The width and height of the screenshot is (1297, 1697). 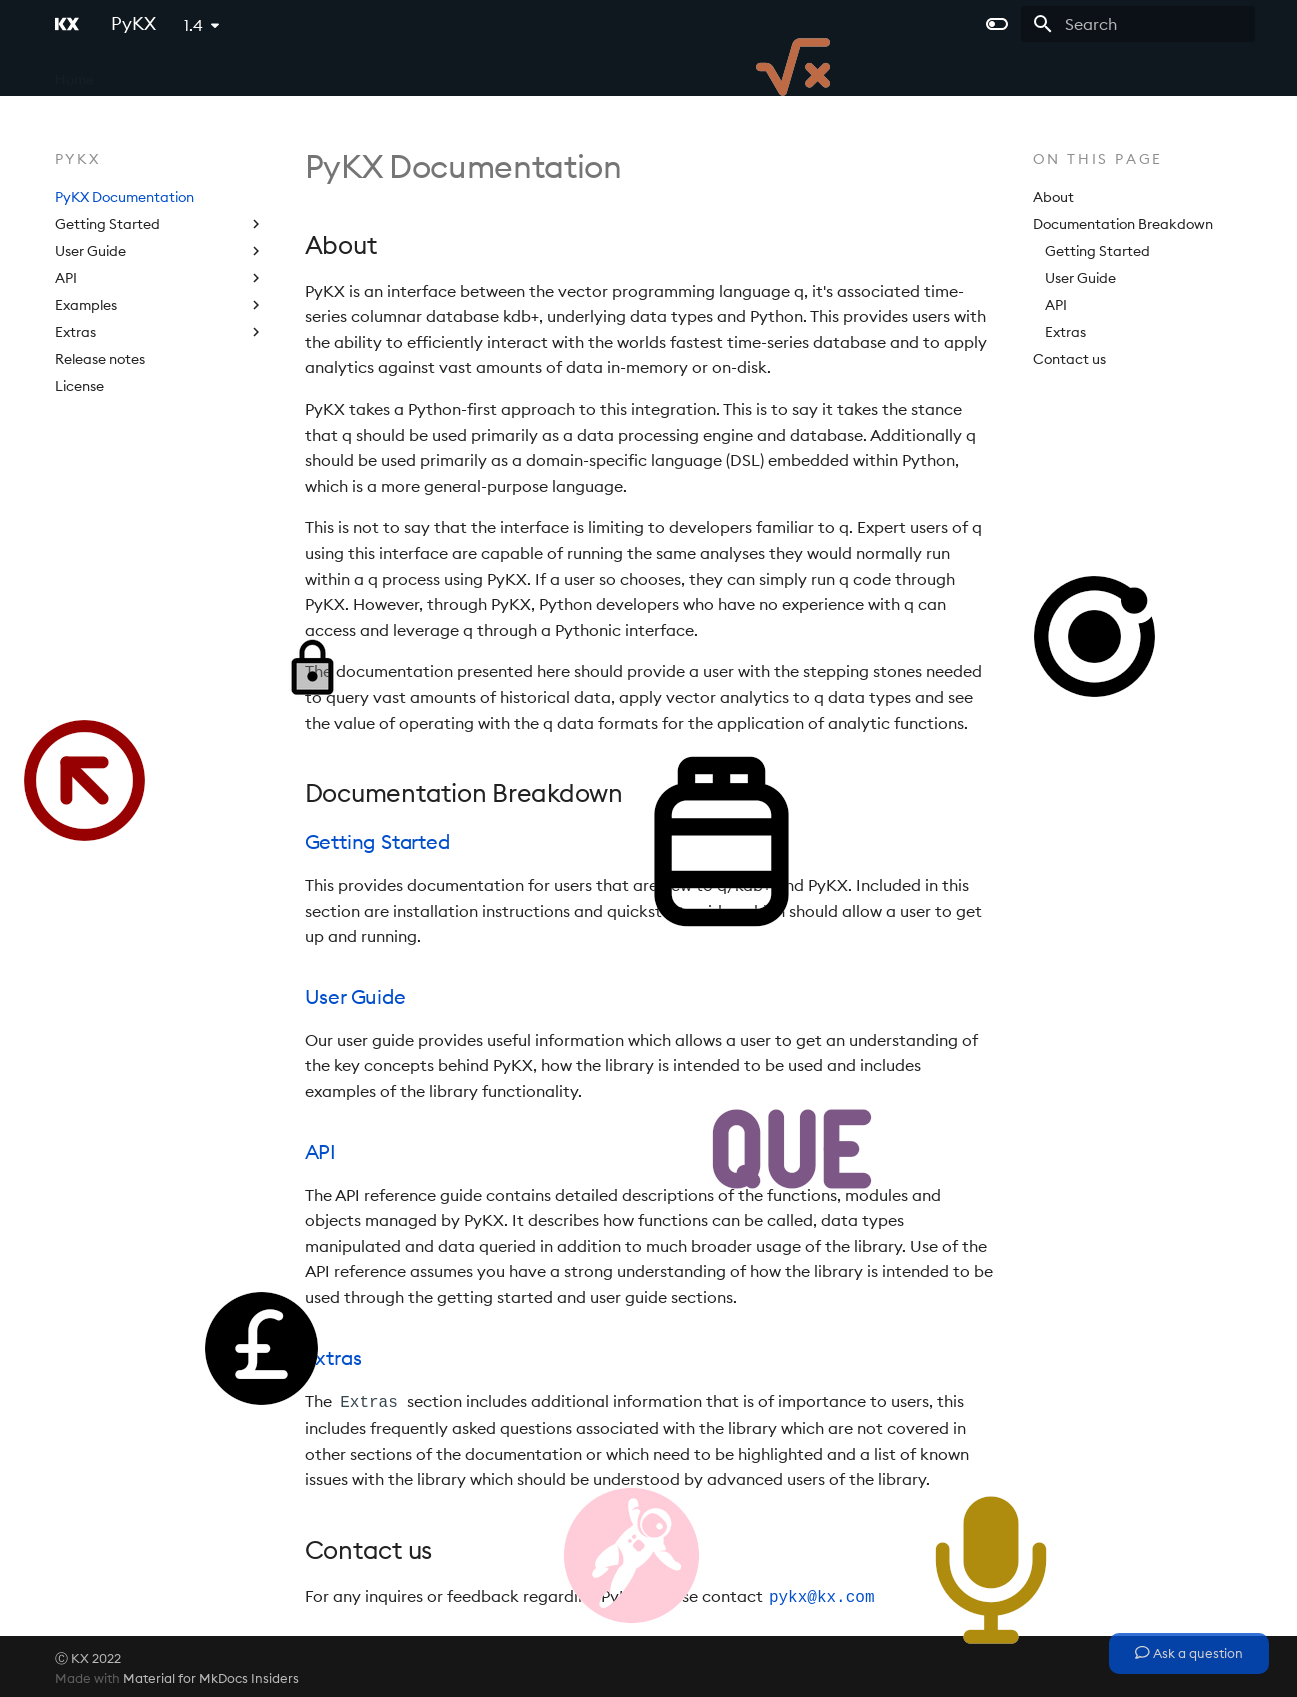 What do you see at coordinates (792, 1149) in the screenshot?
I see `indicates a queue in http request handling` at bounding box center [792, 1149].